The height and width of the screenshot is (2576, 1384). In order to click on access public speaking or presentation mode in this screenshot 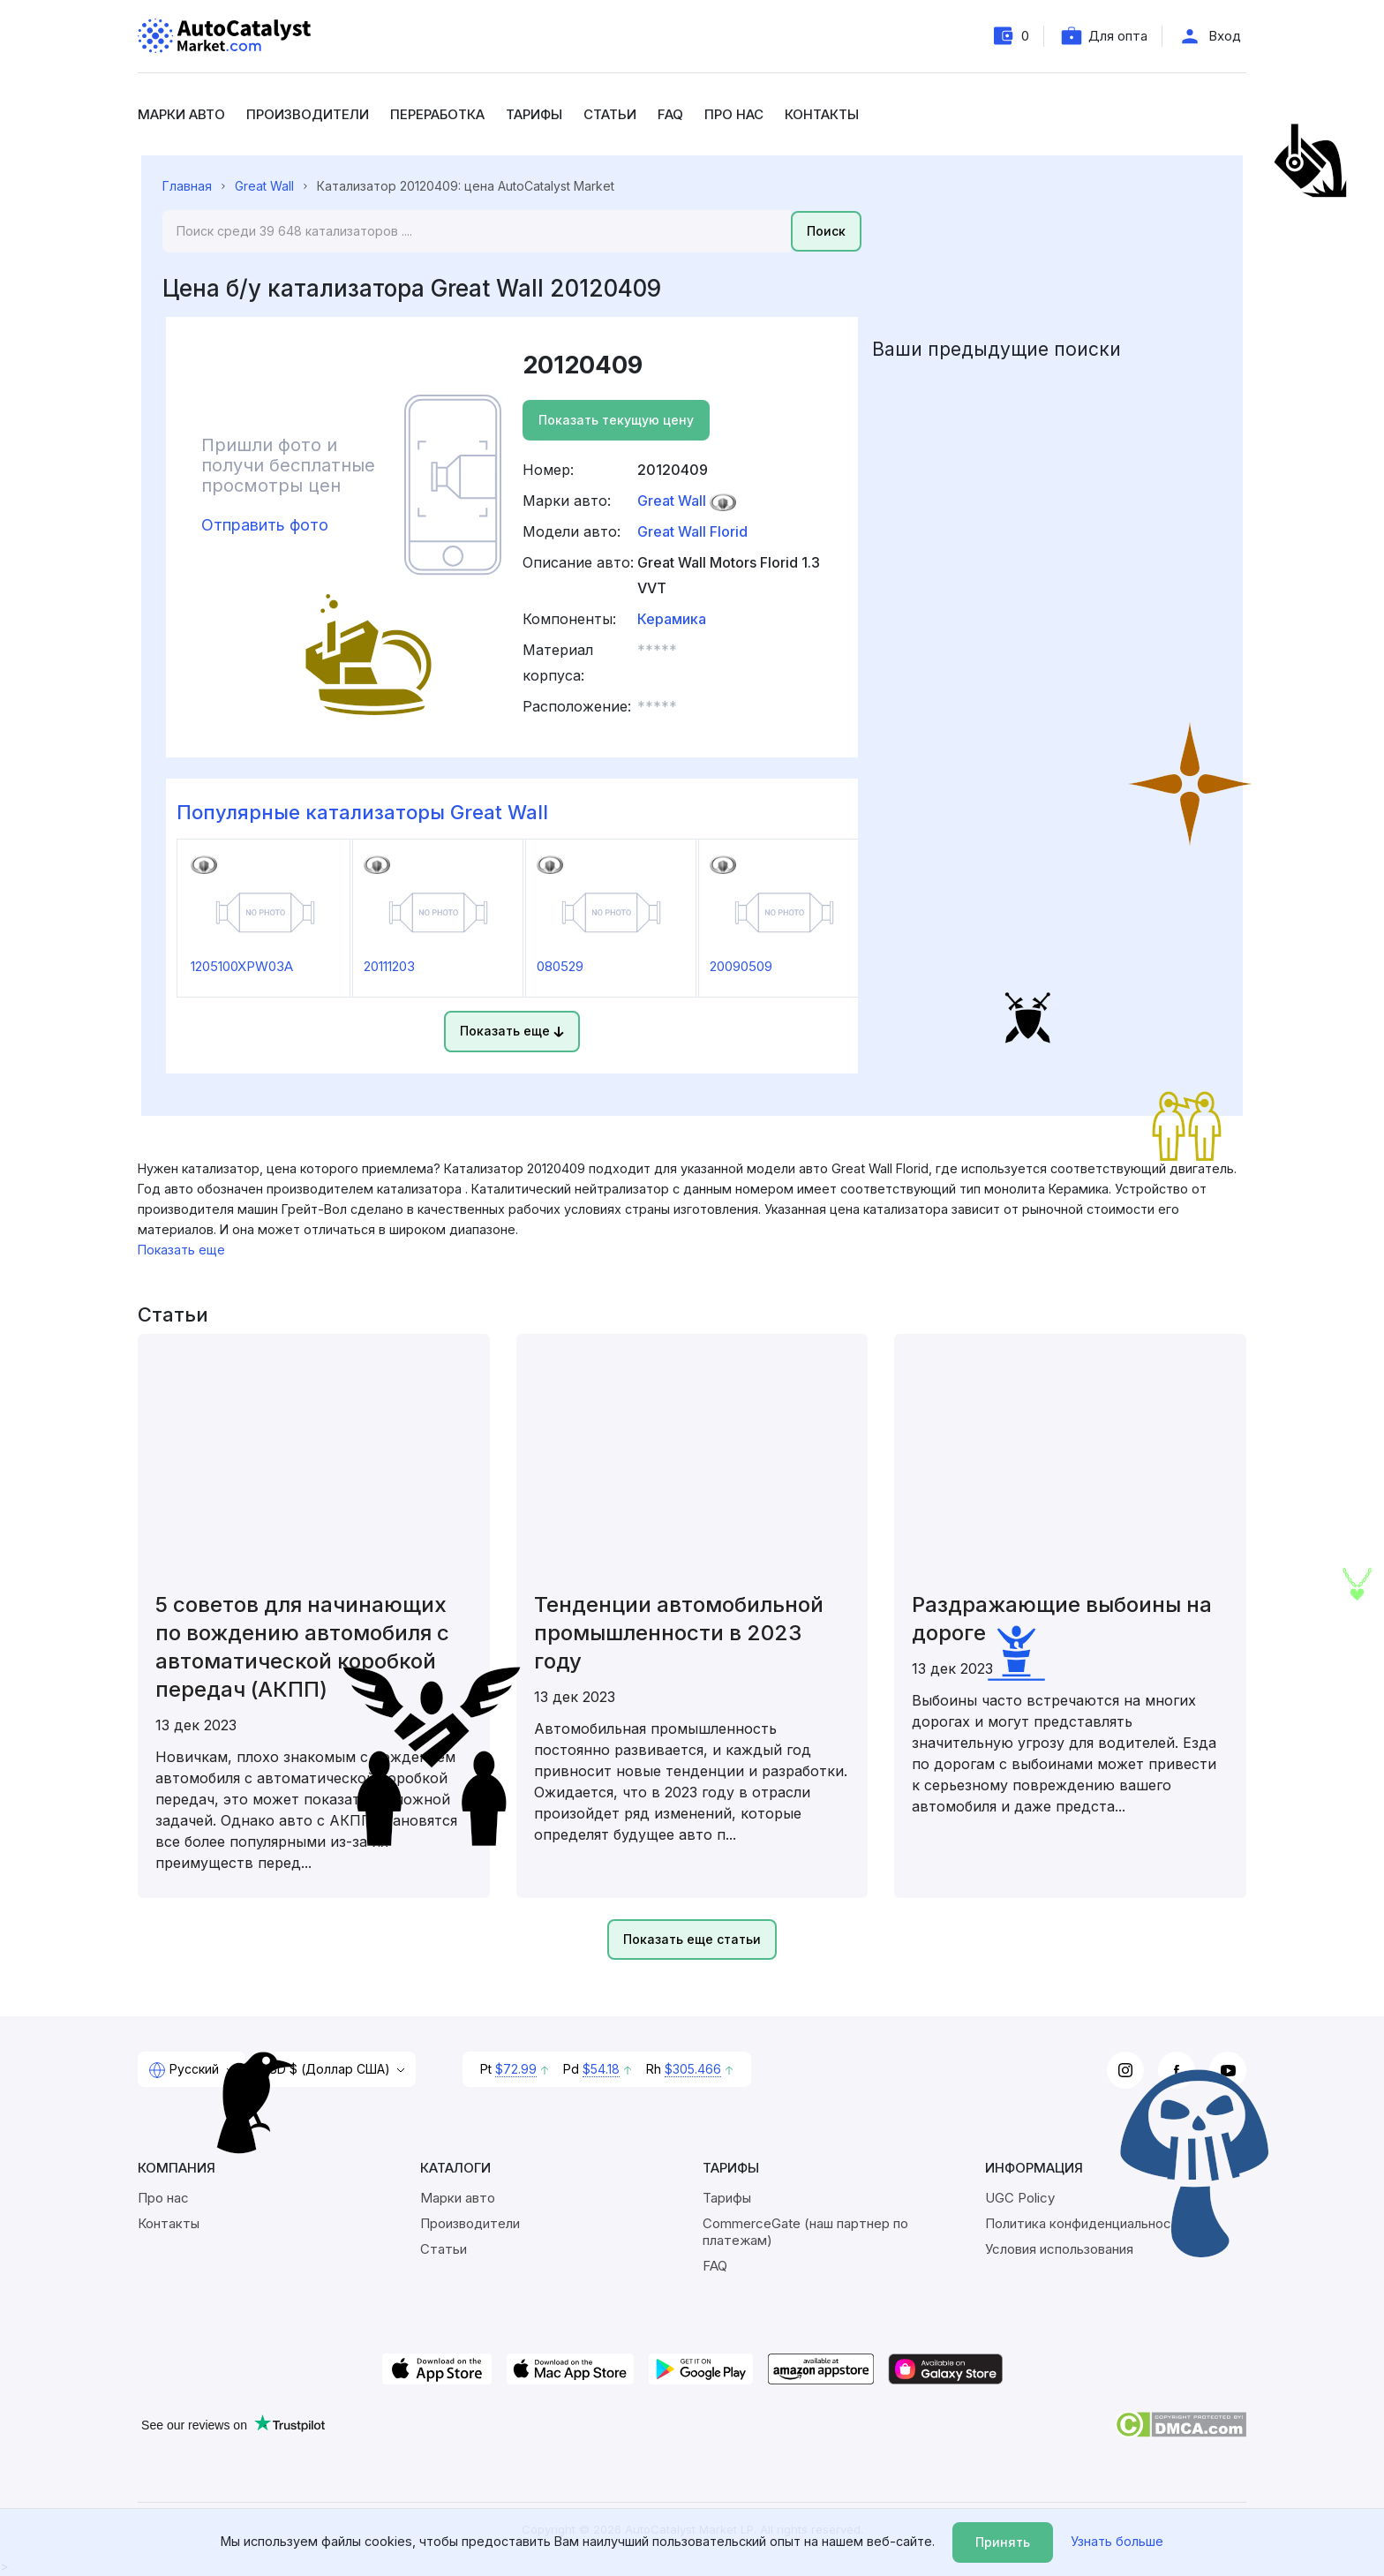, I will do `click(1016, 1652)`.